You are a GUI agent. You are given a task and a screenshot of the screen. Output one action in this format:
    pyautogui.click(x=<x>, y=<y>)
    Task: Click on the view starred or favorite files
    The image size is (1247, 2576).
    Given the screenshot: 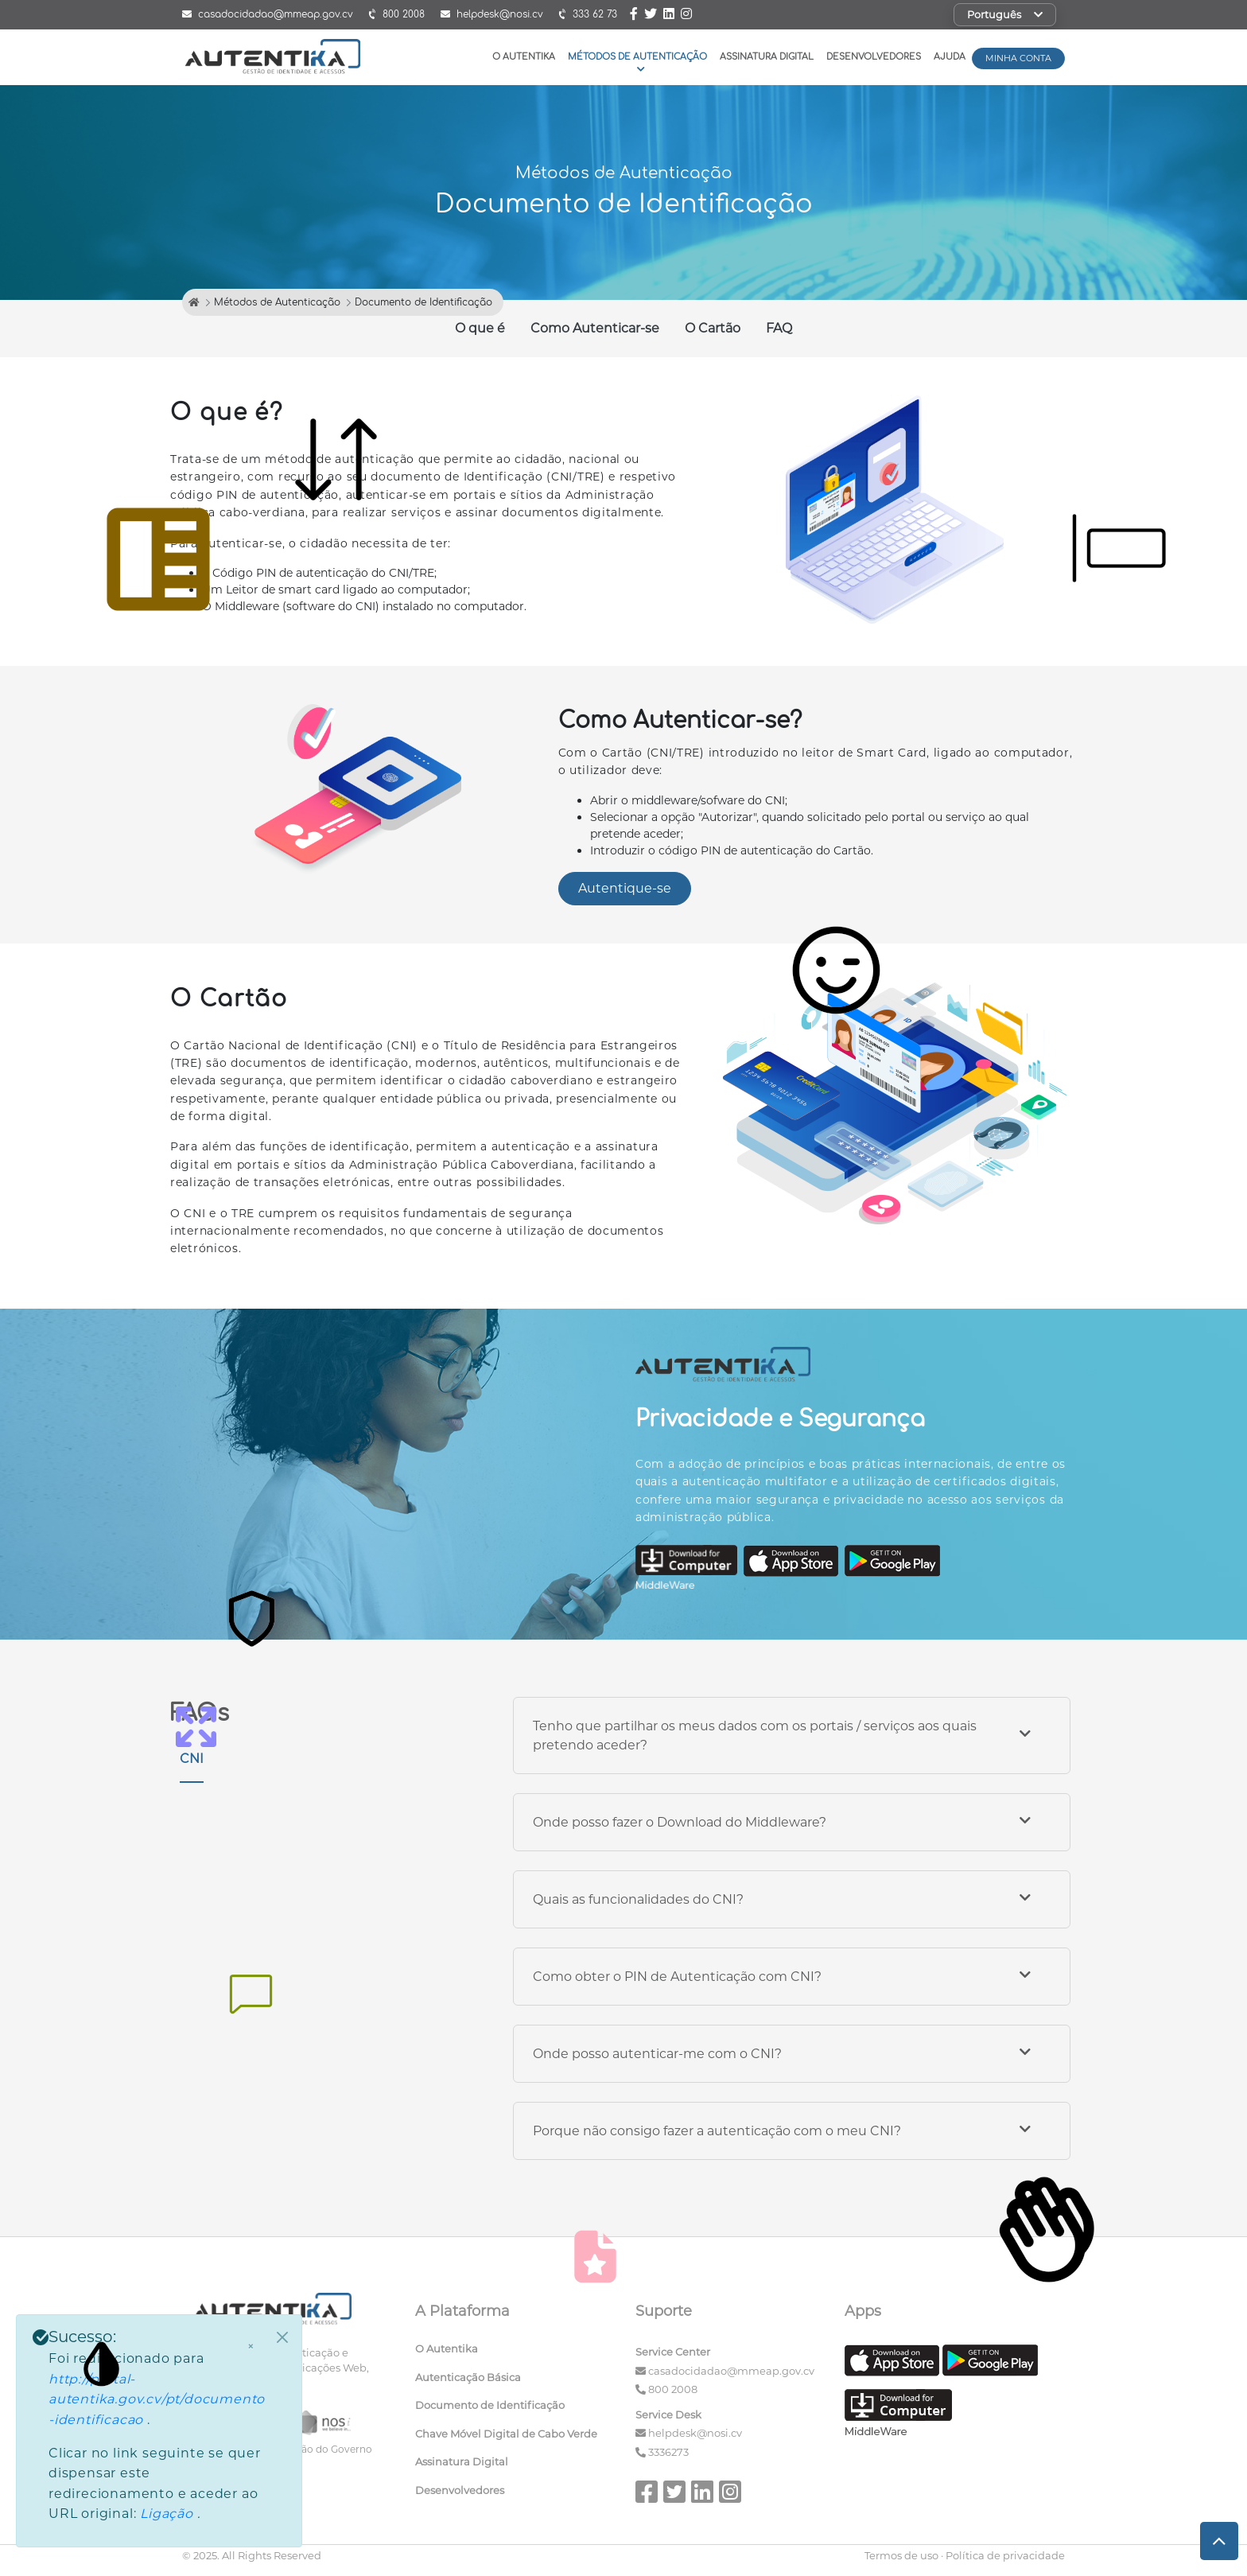 What is the action you would take?
    pyautogui.click(x=595, y=2256)
    